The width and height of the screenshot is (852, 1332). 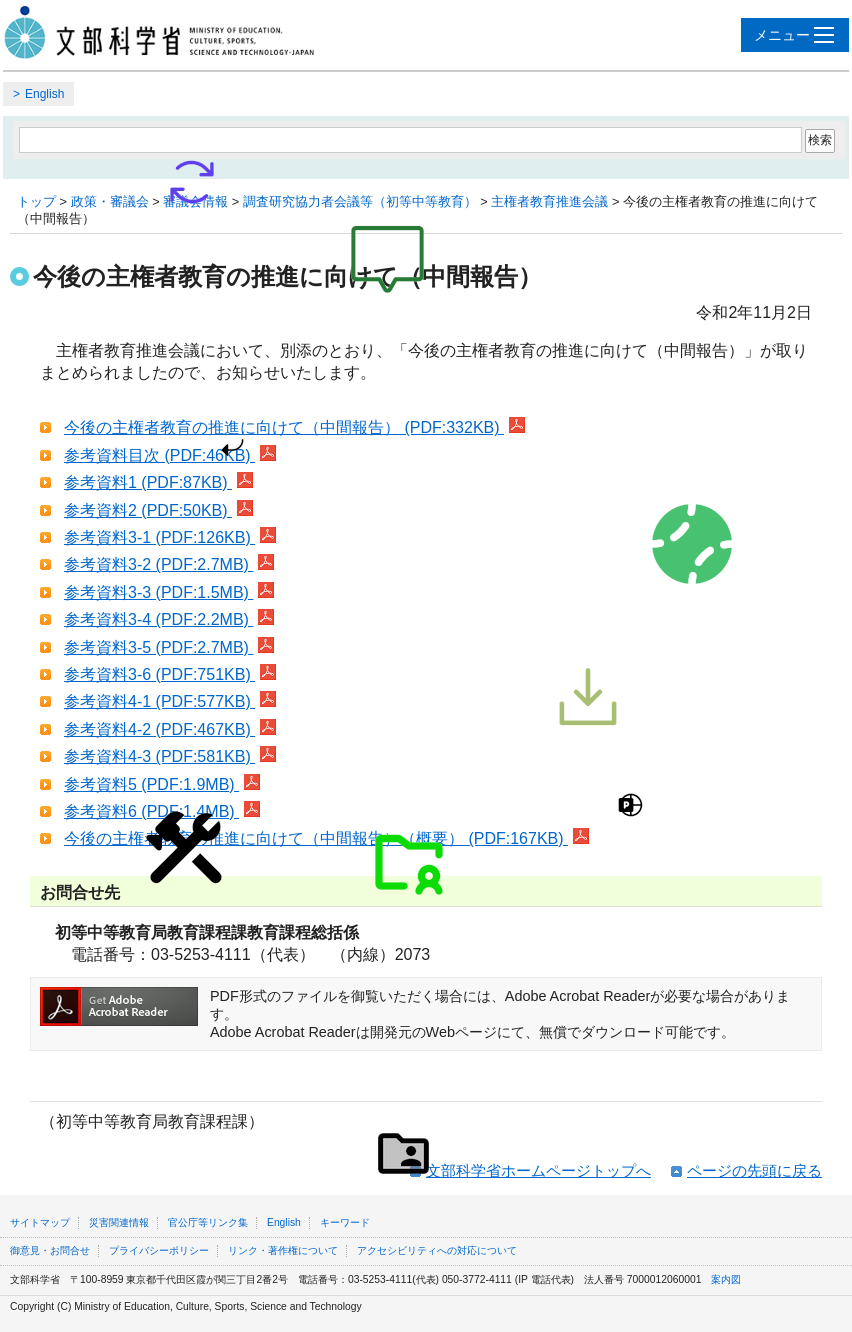 What do you see at coordinates (184, 849) in the screenshot?
I see `indicates page or feature under construction` at bounding box center [184, 849].